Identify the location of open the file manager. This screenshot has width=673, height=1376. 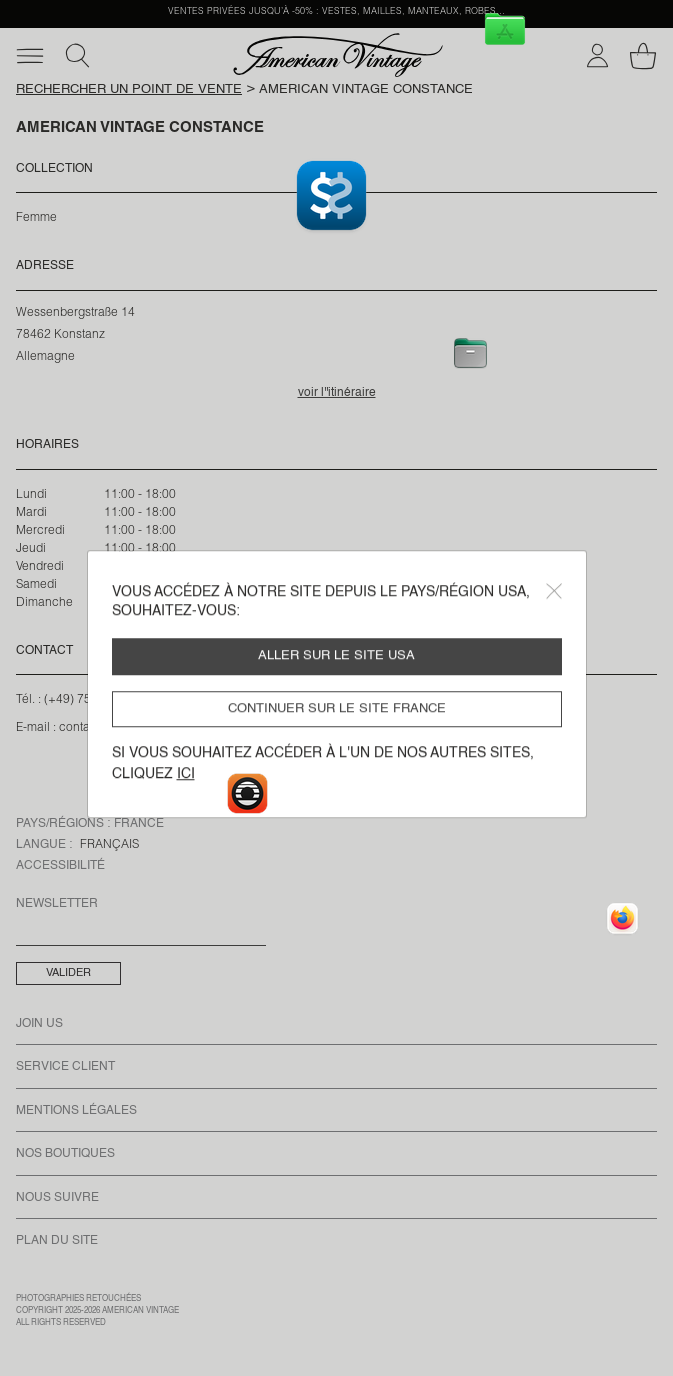
(470, 352).